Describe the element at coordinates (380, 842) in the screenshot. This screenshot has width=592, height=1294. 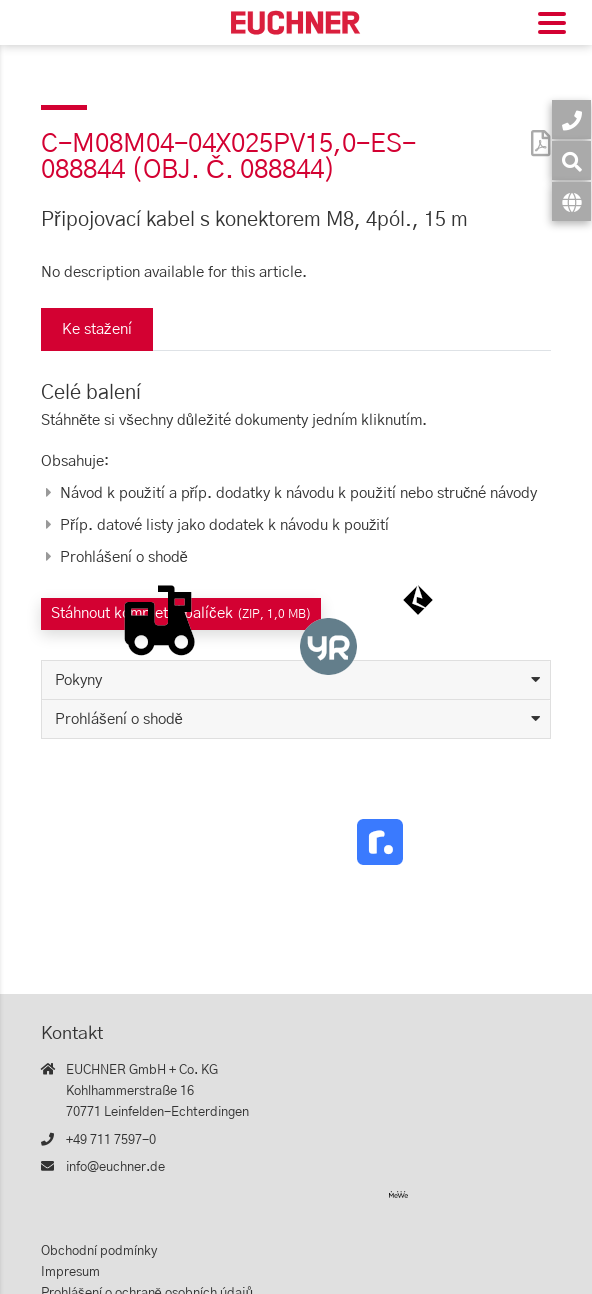
I see `open roadmap.sh website or app` at that location.